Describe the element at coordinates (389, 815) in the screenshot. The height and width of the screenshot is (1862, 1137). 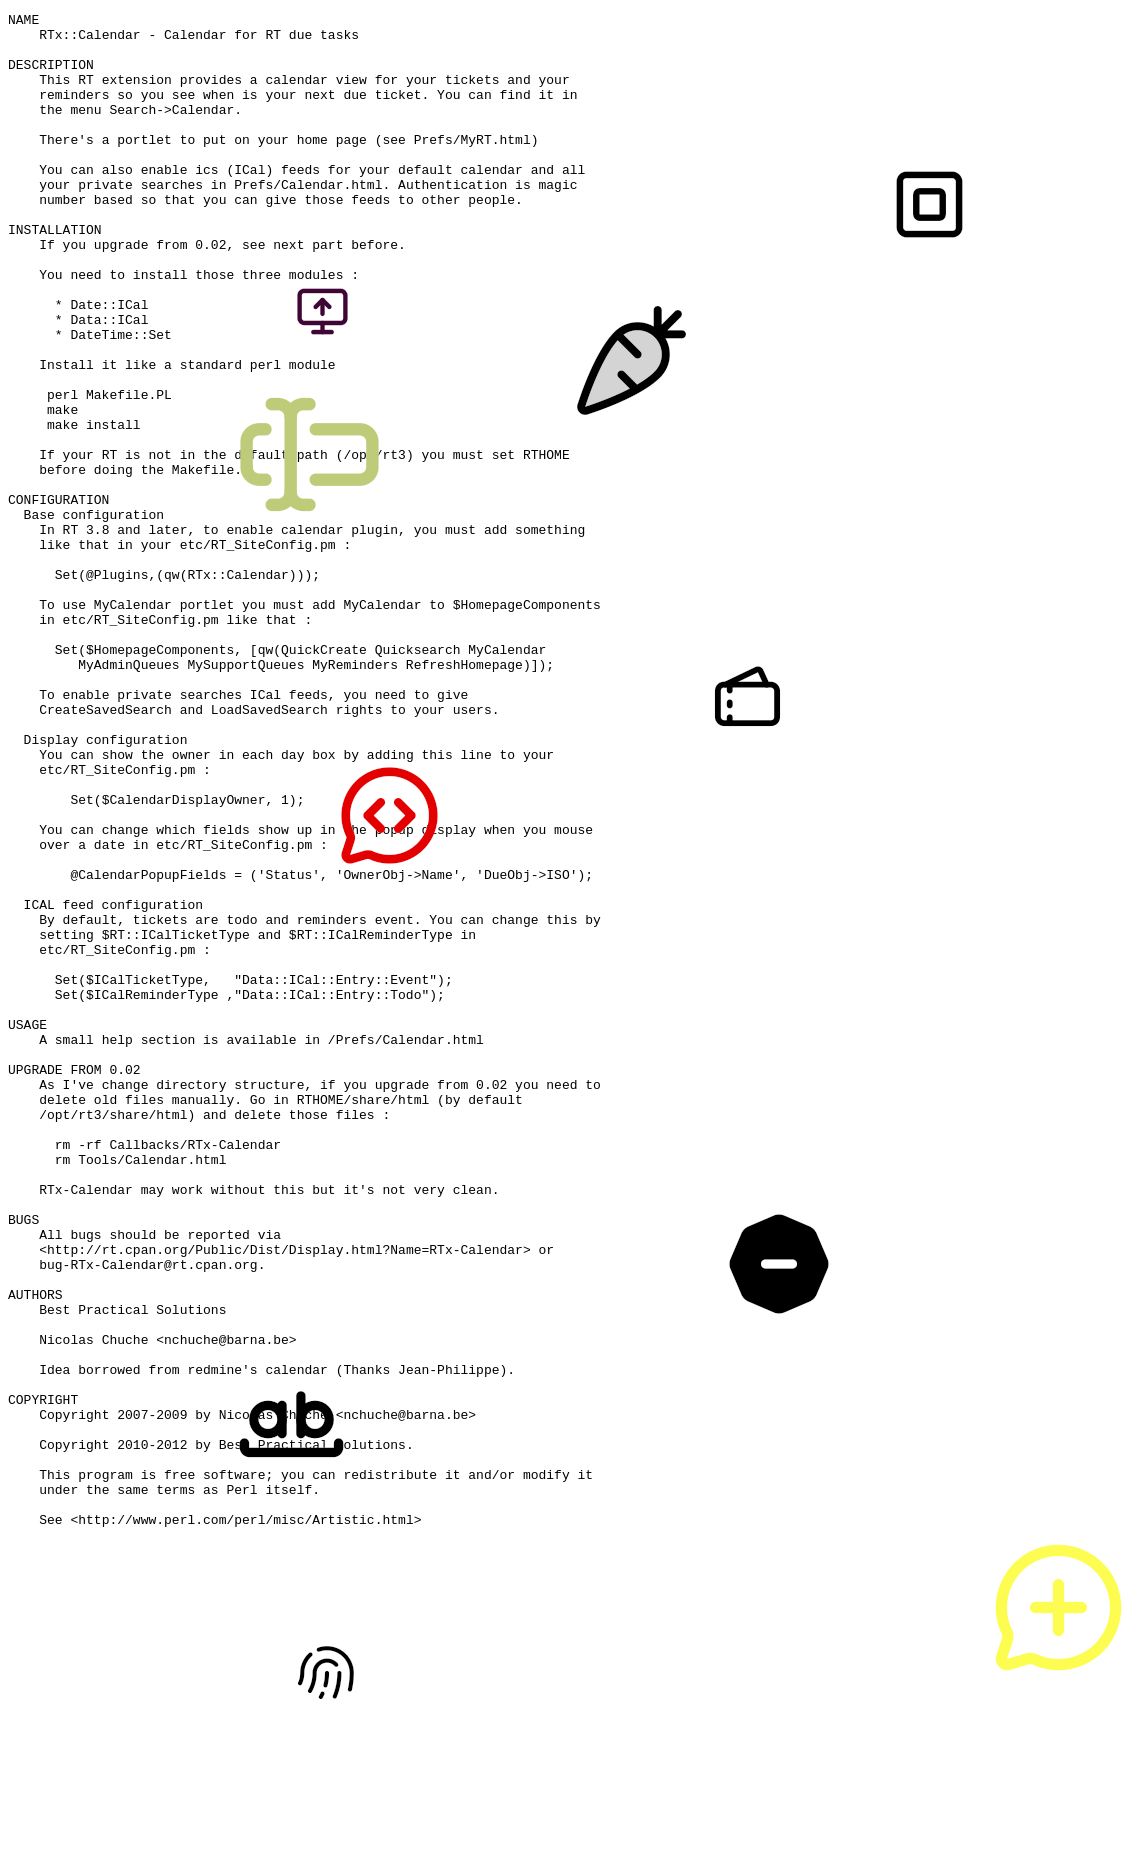
I see `access code snippets in chat` at that location.